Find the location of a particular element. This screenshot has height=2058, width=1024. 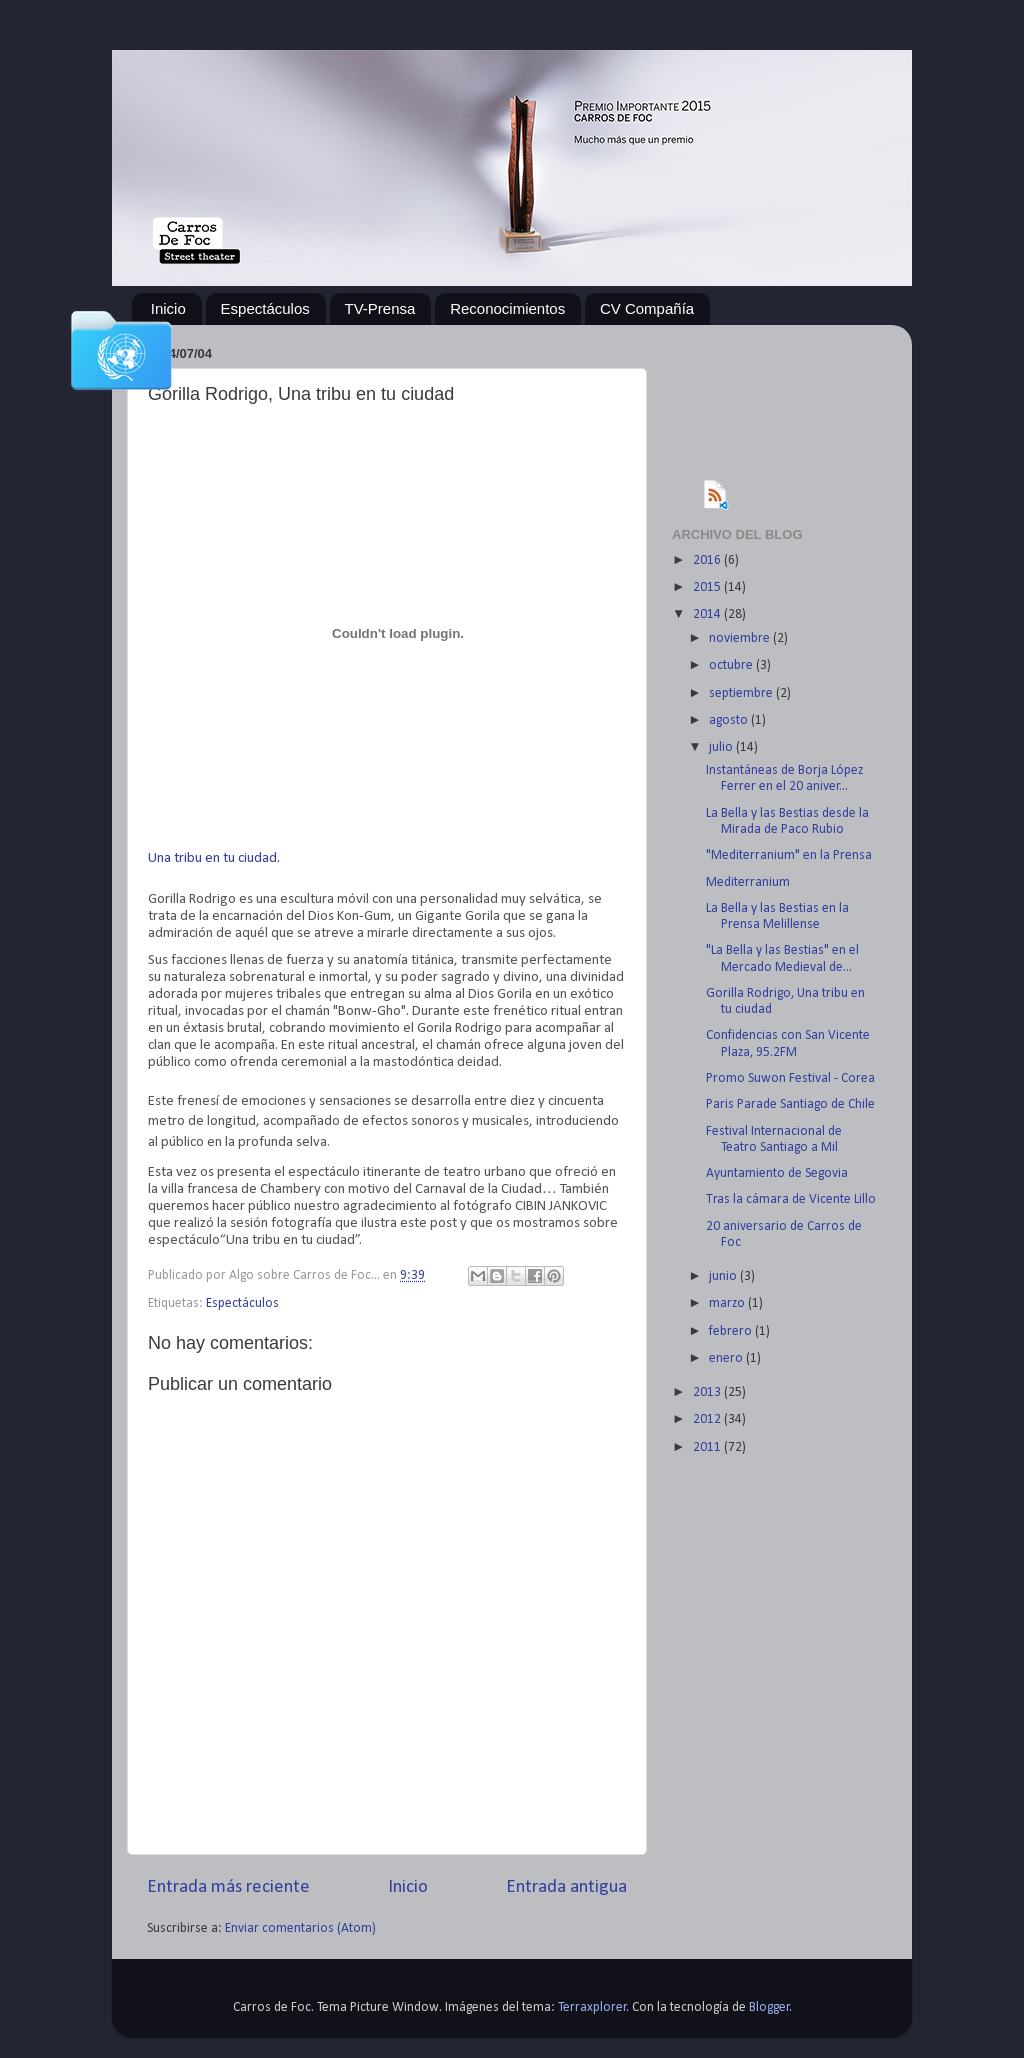

open or edit an xml file in visual studio code is located at coordinates (715, 495).